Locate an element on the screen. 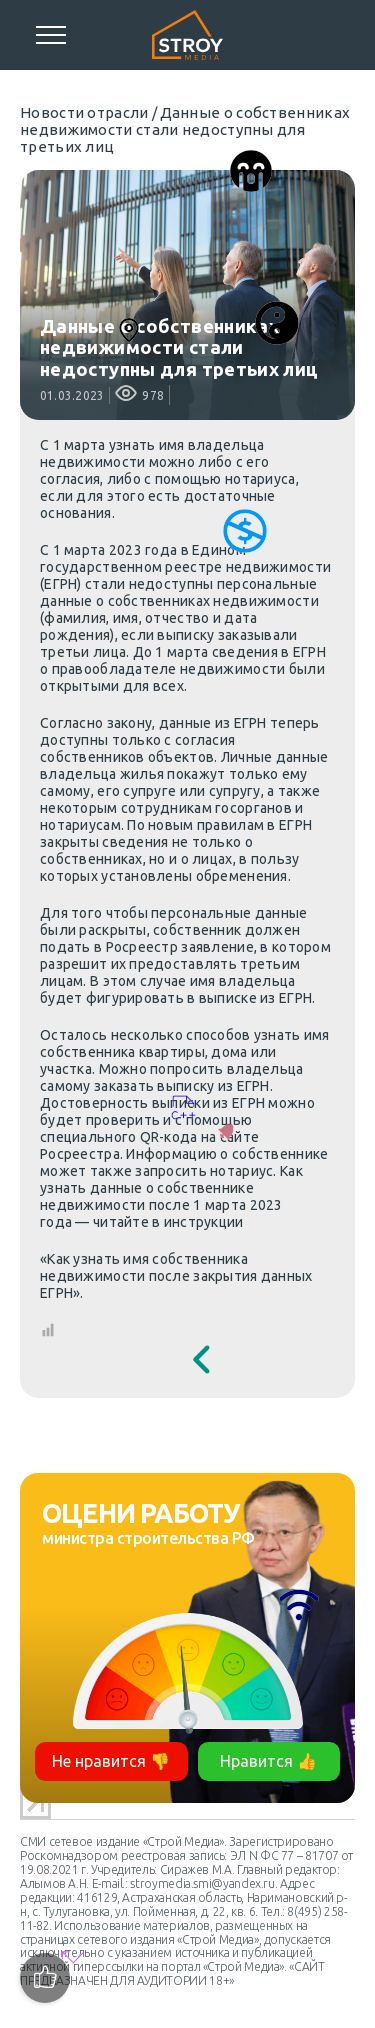 The image size is (375, 2028). indicates non-commercial license restrictions is located at coordinates (245, 531).